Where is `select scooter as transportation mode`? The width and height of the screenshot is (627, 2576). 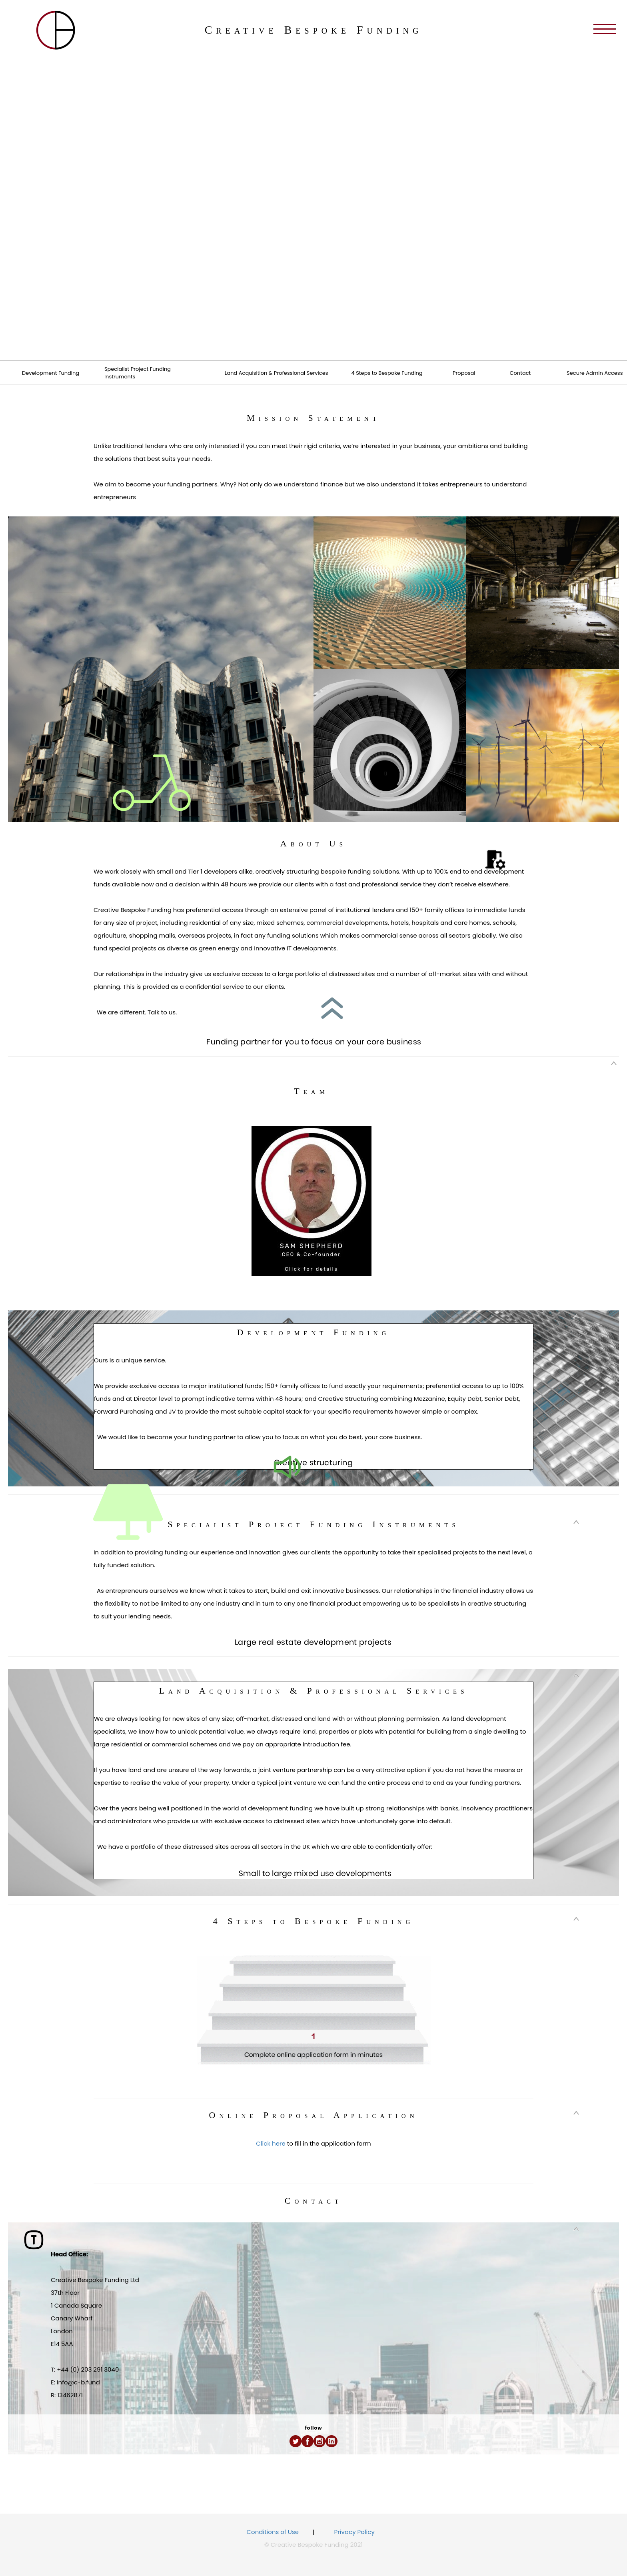
select scooter as transportation mode is located at coordinates (152, 785).